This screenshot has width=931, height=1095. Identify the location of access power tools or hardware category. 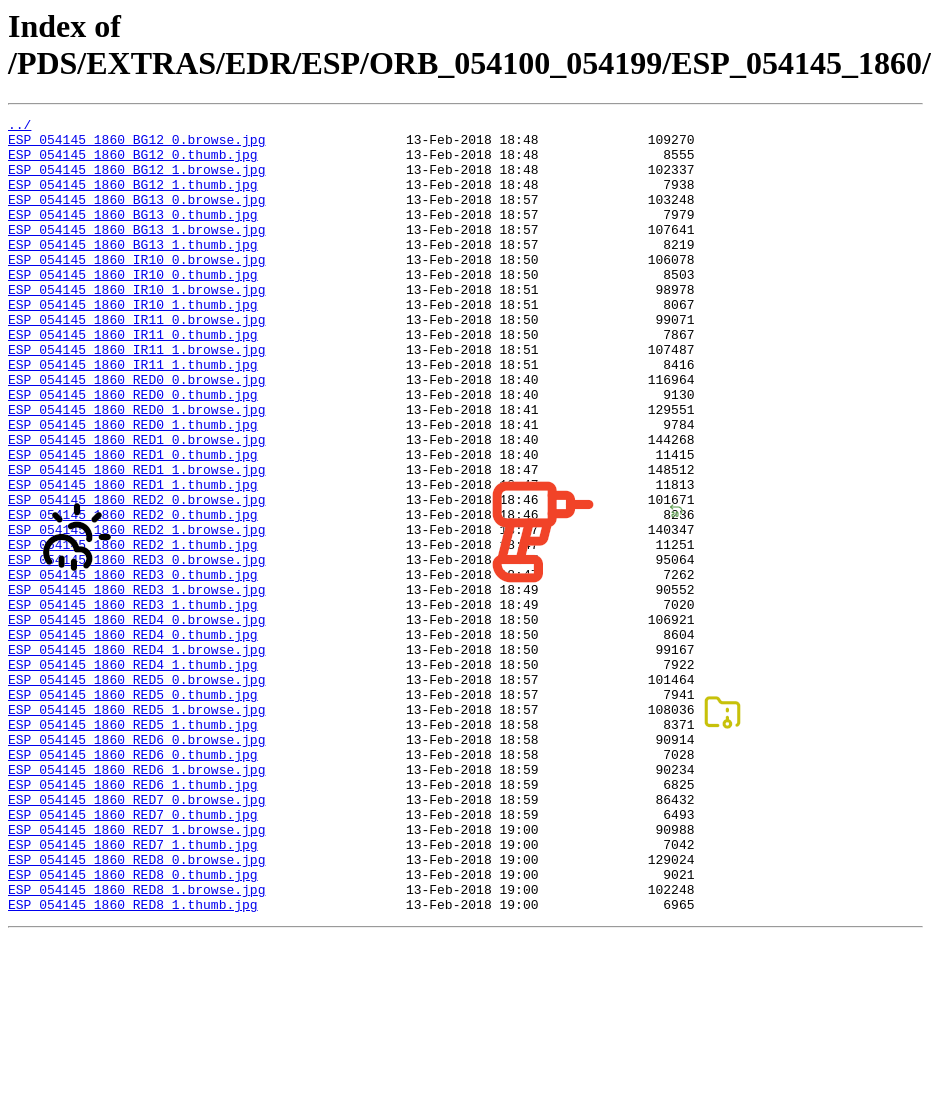
(543, 532).